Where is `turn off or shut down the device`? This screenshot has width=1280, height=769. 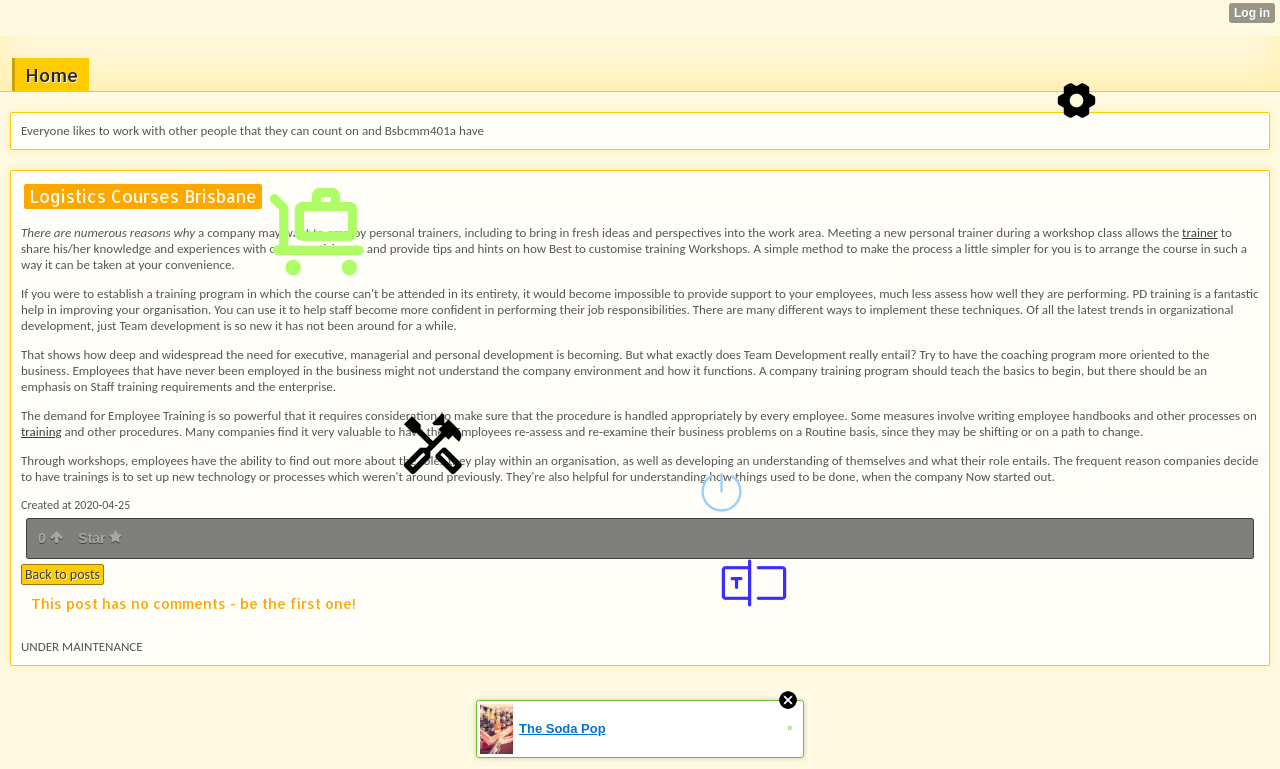 turn off or shut down the device is located at coordinates (721, 491).